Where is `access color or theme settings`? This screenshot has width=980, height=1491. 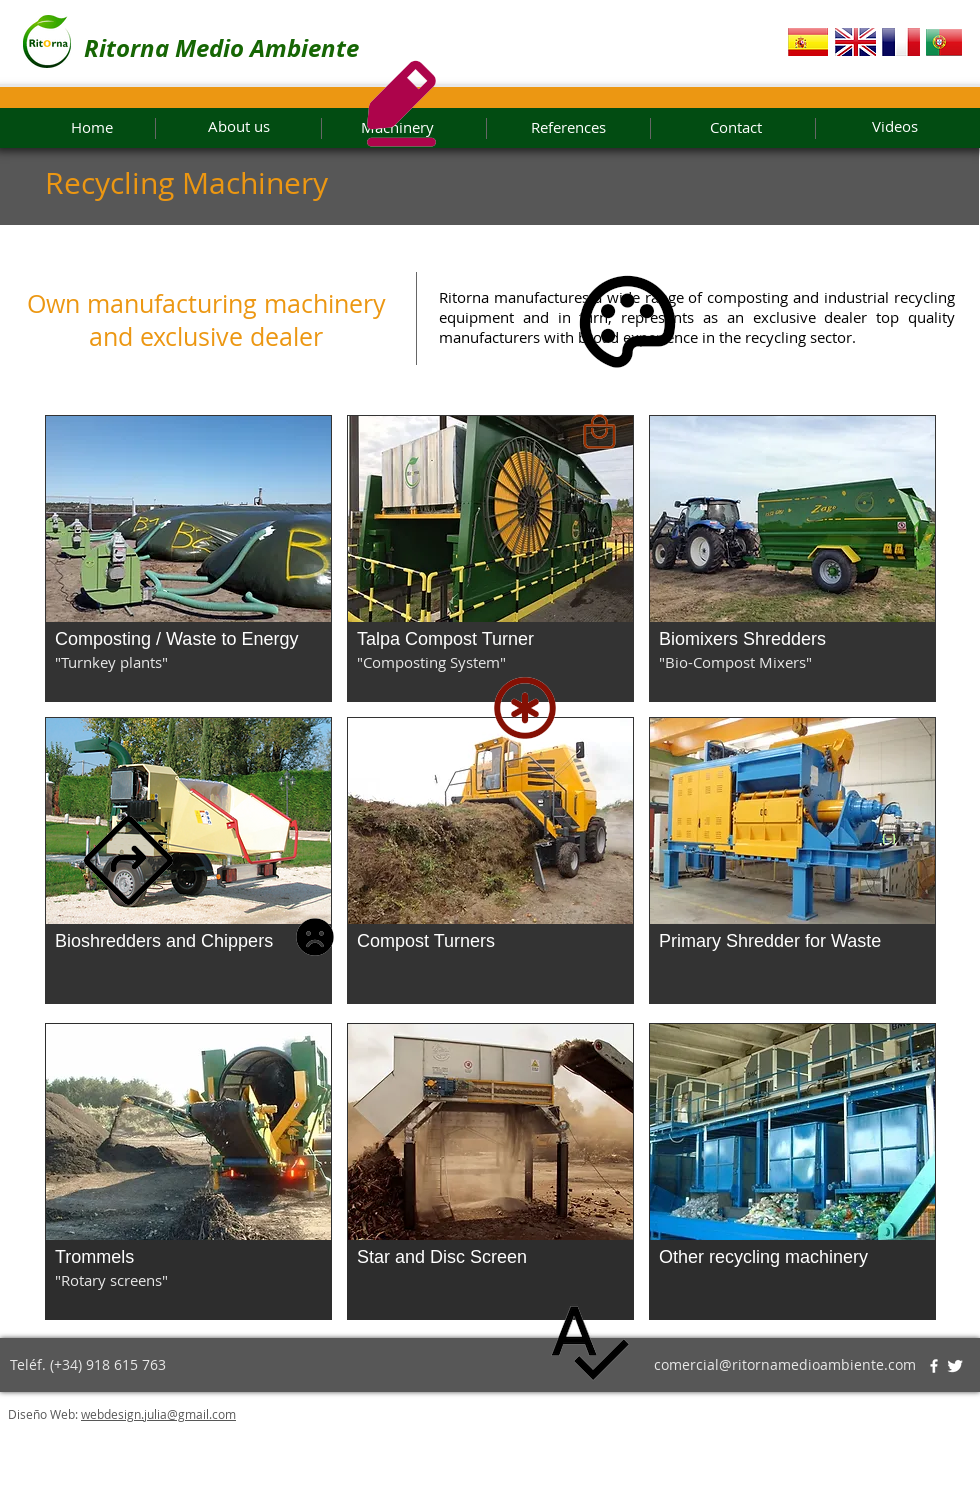
access color or theme settings is located at coordinates (627, 323).